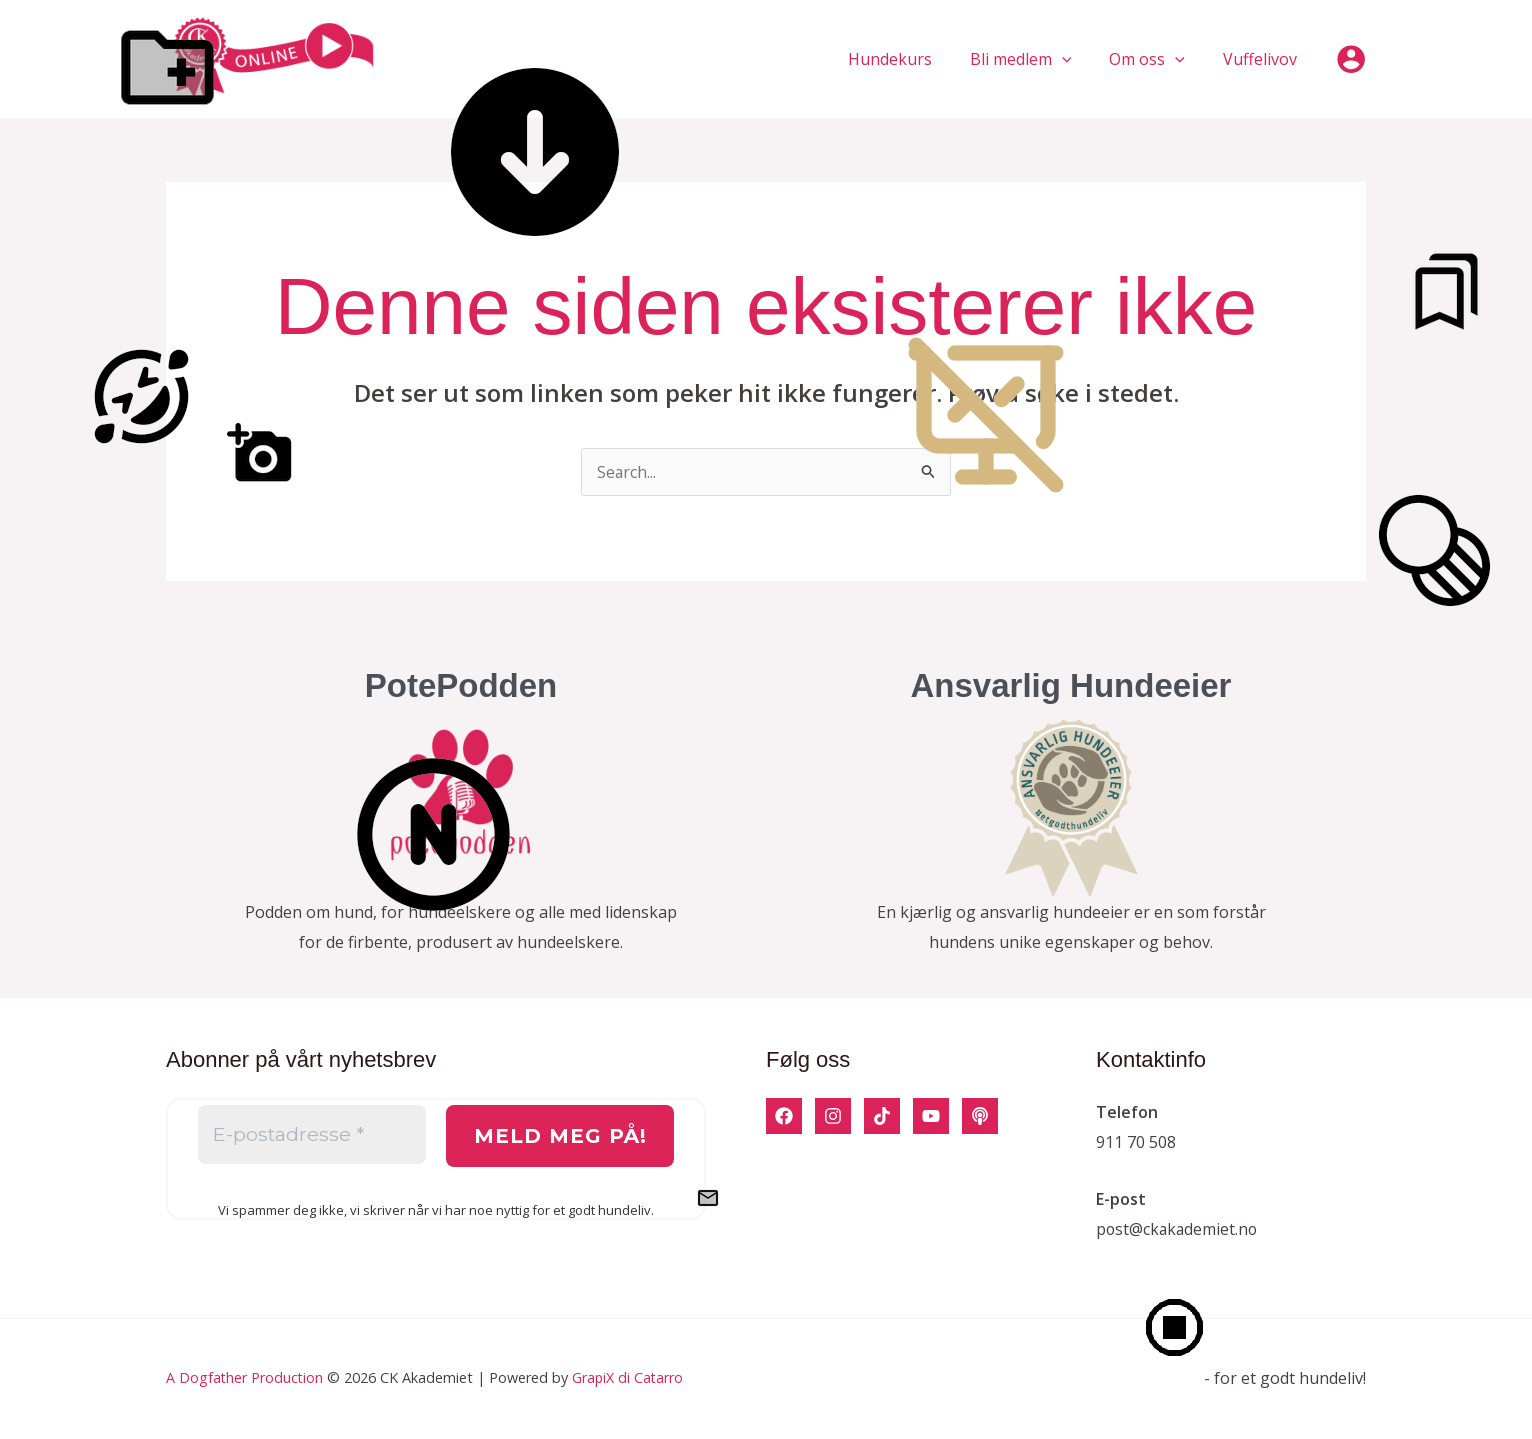 This screenshot has height=1439, width=1532. What do you see at coordinates (1174, 1327) in the screenshot?
I see `stop media playback` at bounding box center [1174, 1327].